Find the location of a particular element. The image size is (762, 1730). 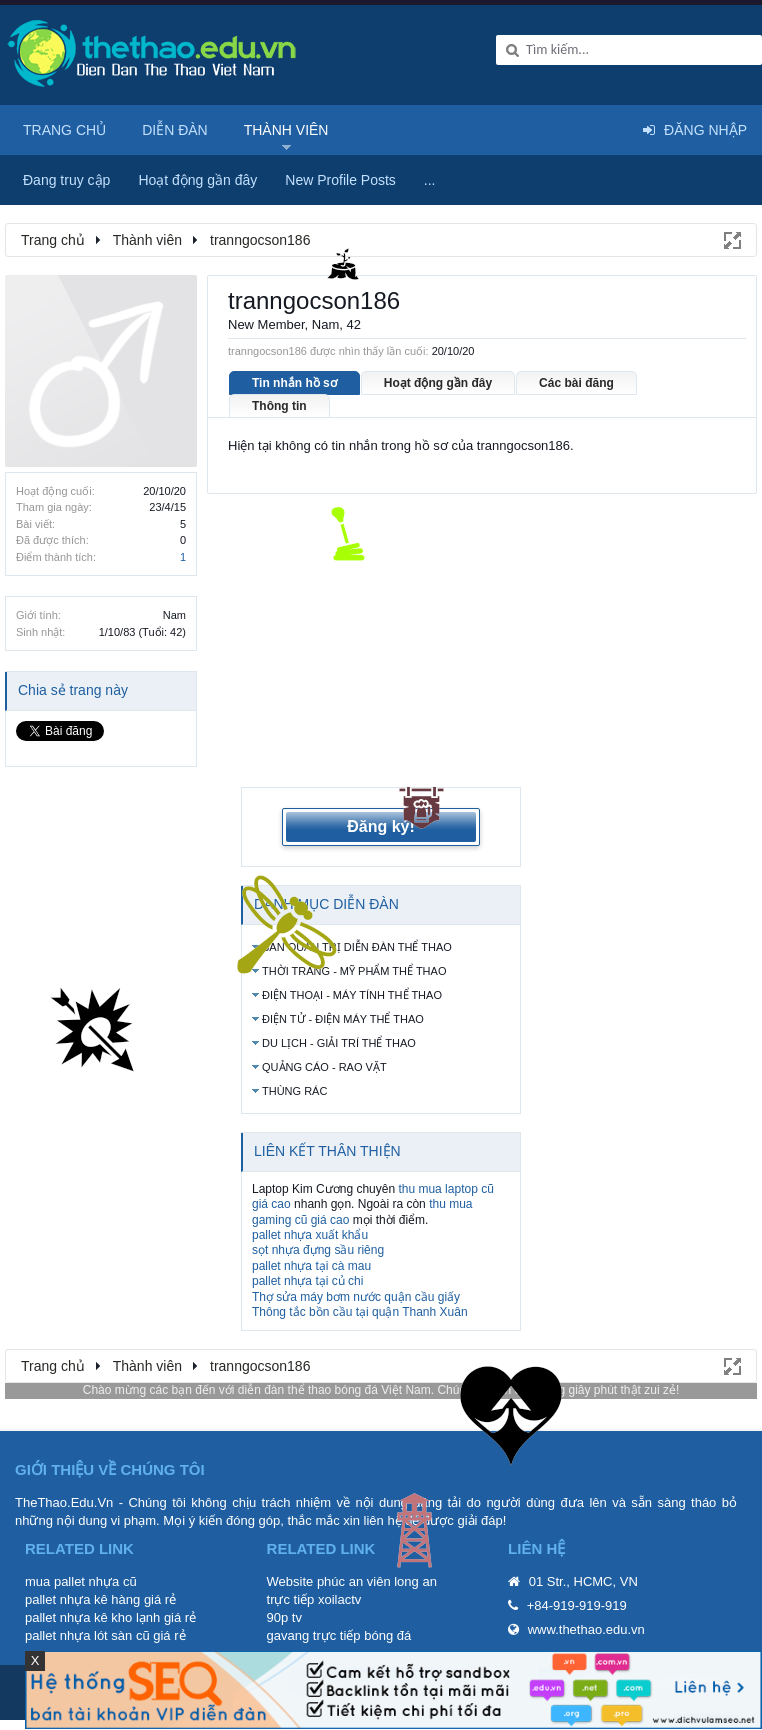

access vehicle transmission settings is located at coordinates (347, 533).